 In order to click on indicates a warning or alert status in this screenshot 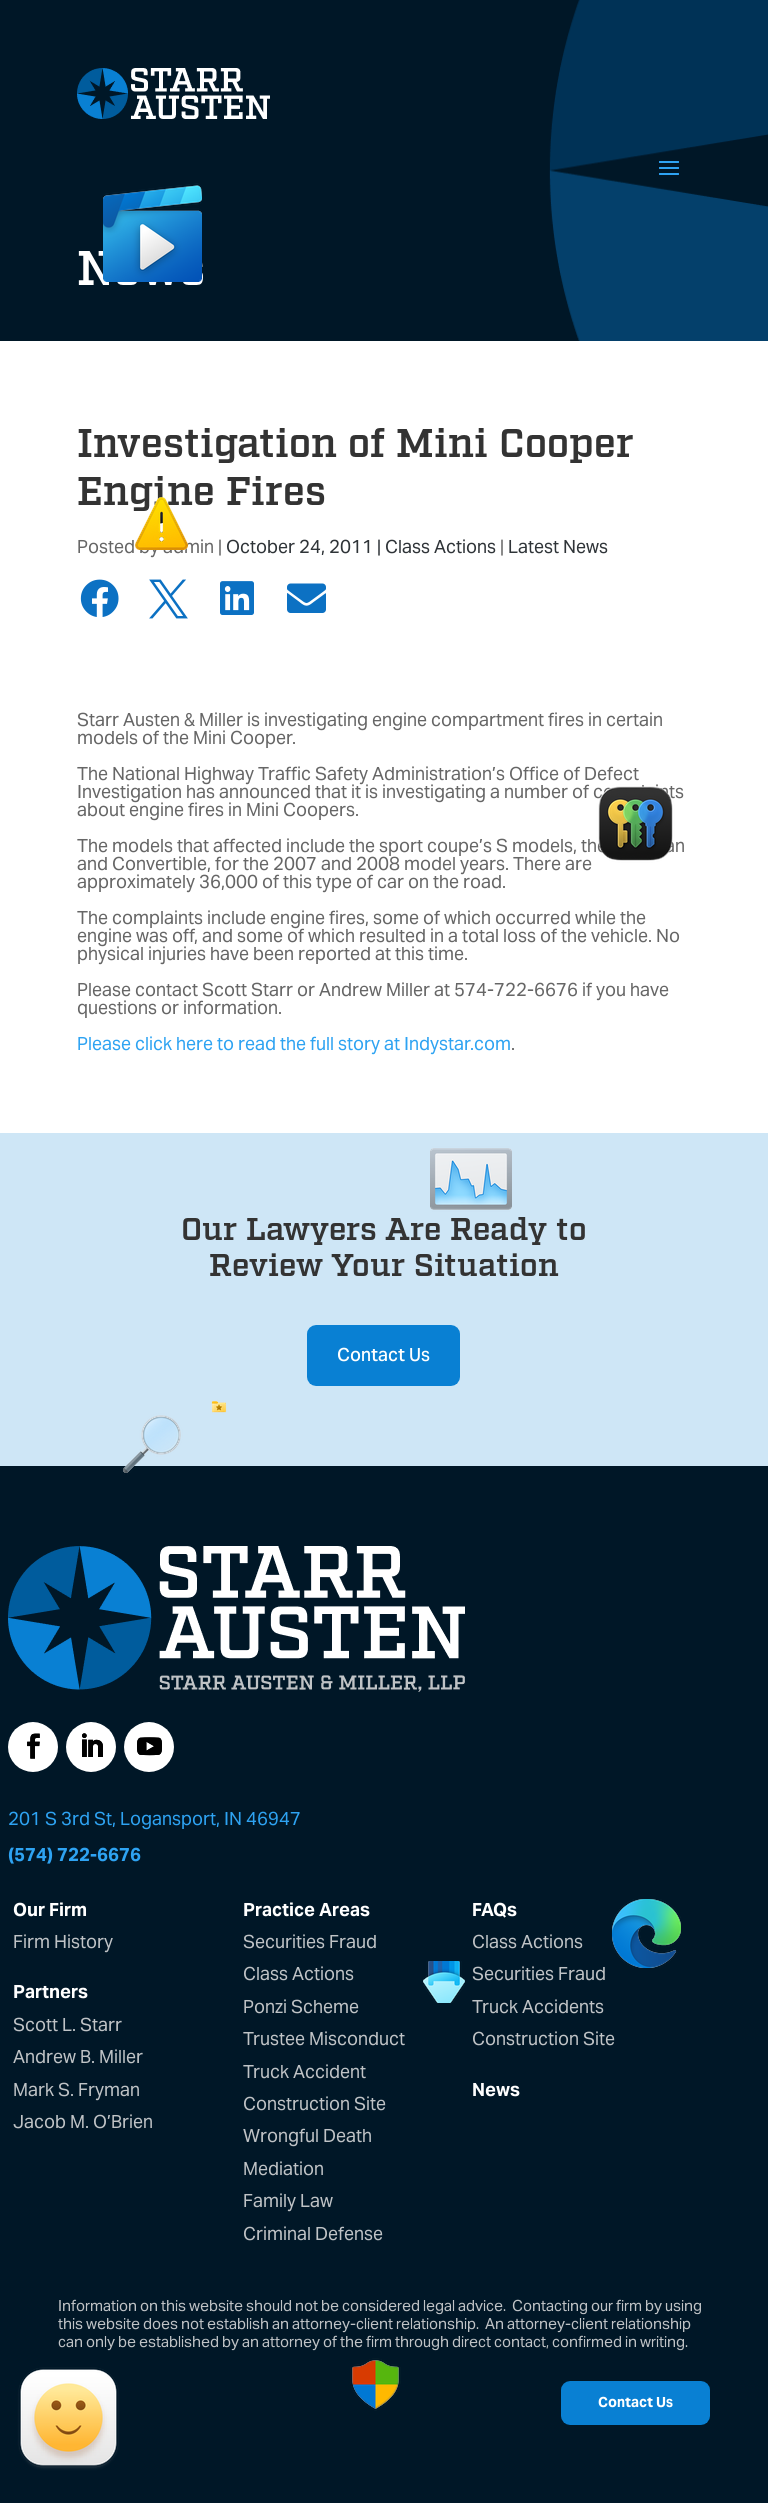, I will do `click(132, 494)`.